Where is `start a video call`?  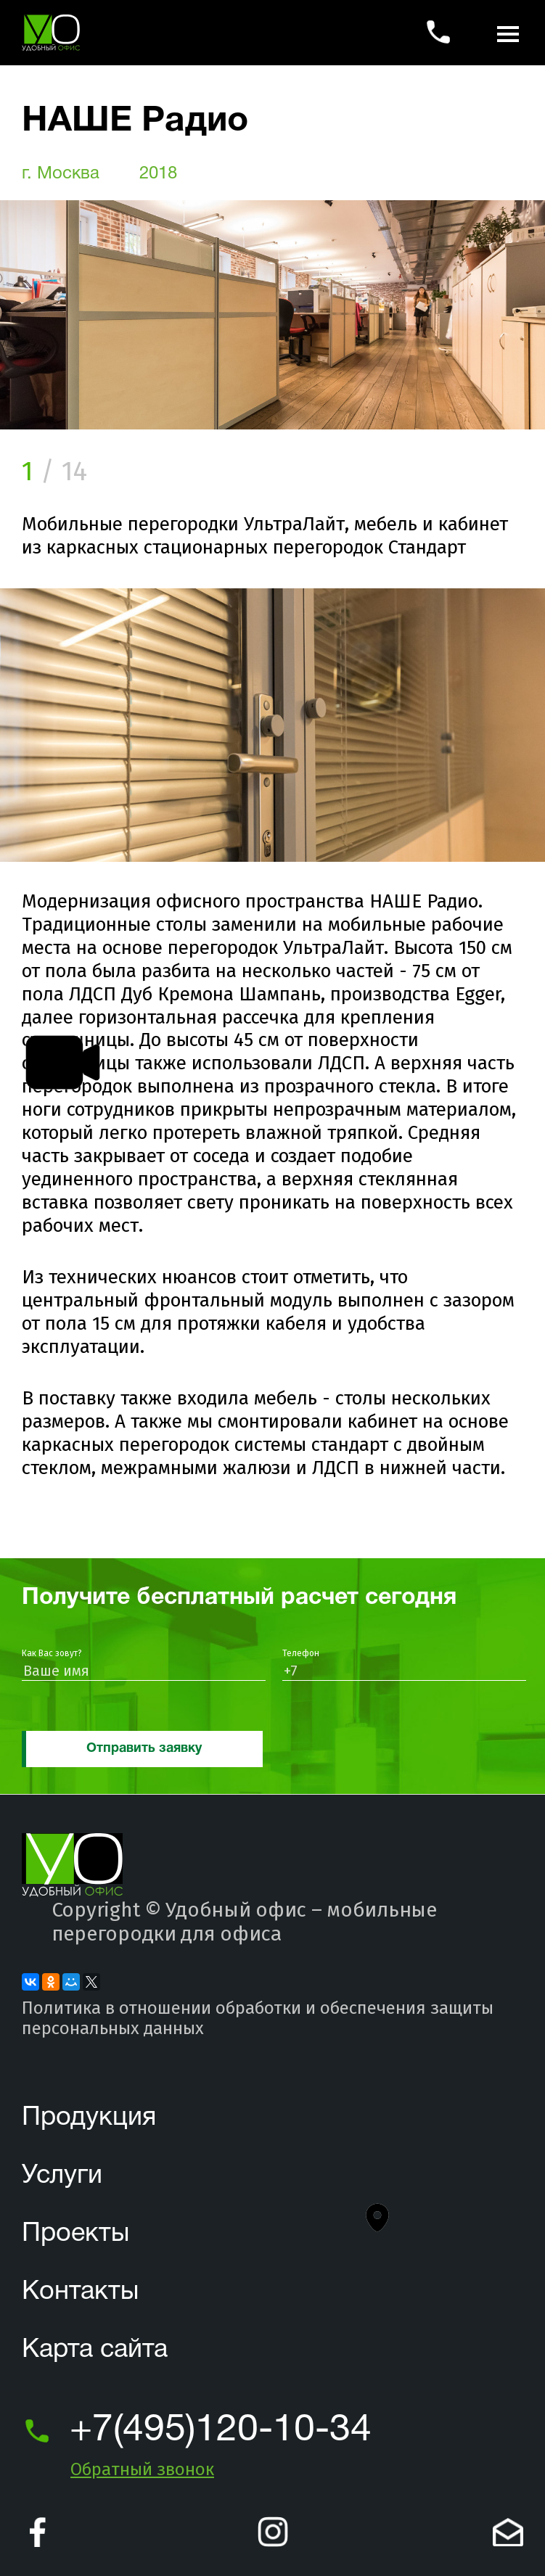 start a video call is located at coordinates (62, 1062).